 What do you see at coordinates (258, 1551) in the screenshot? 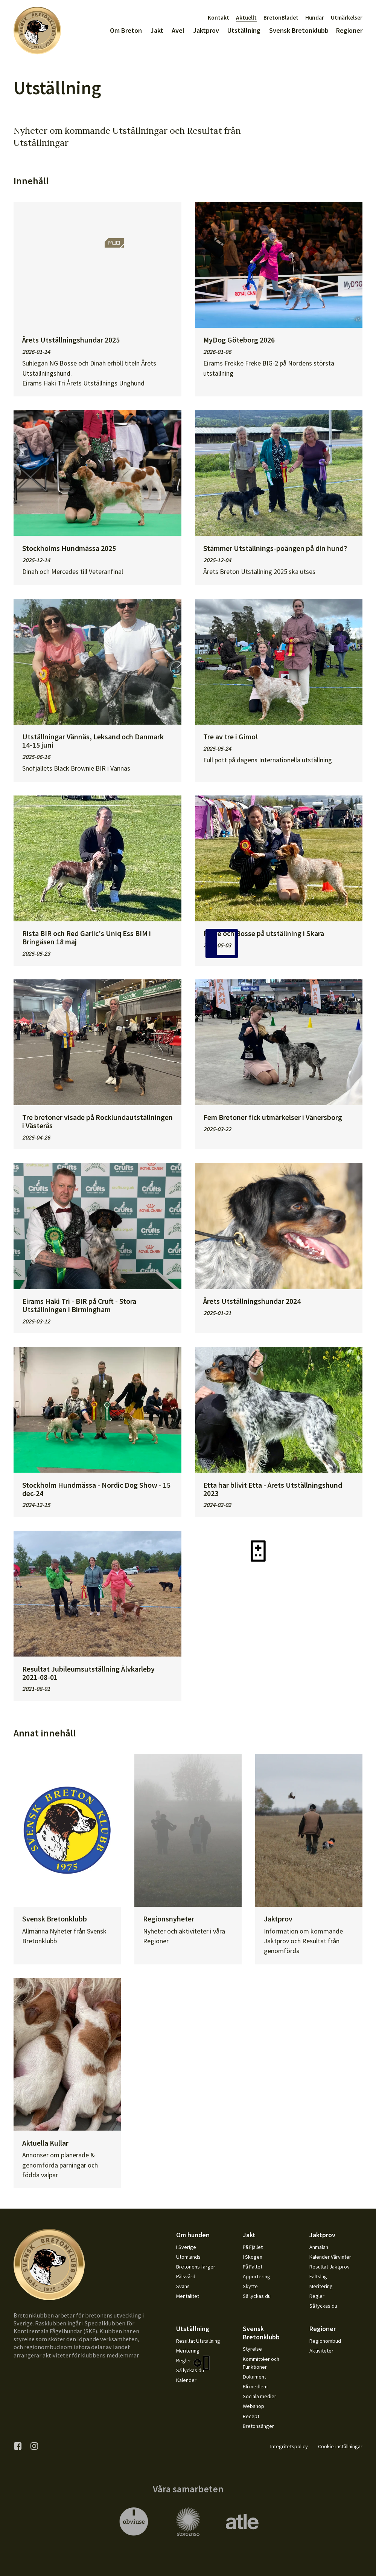
I see `access remote control settings` at bounding box center [258, 1551].